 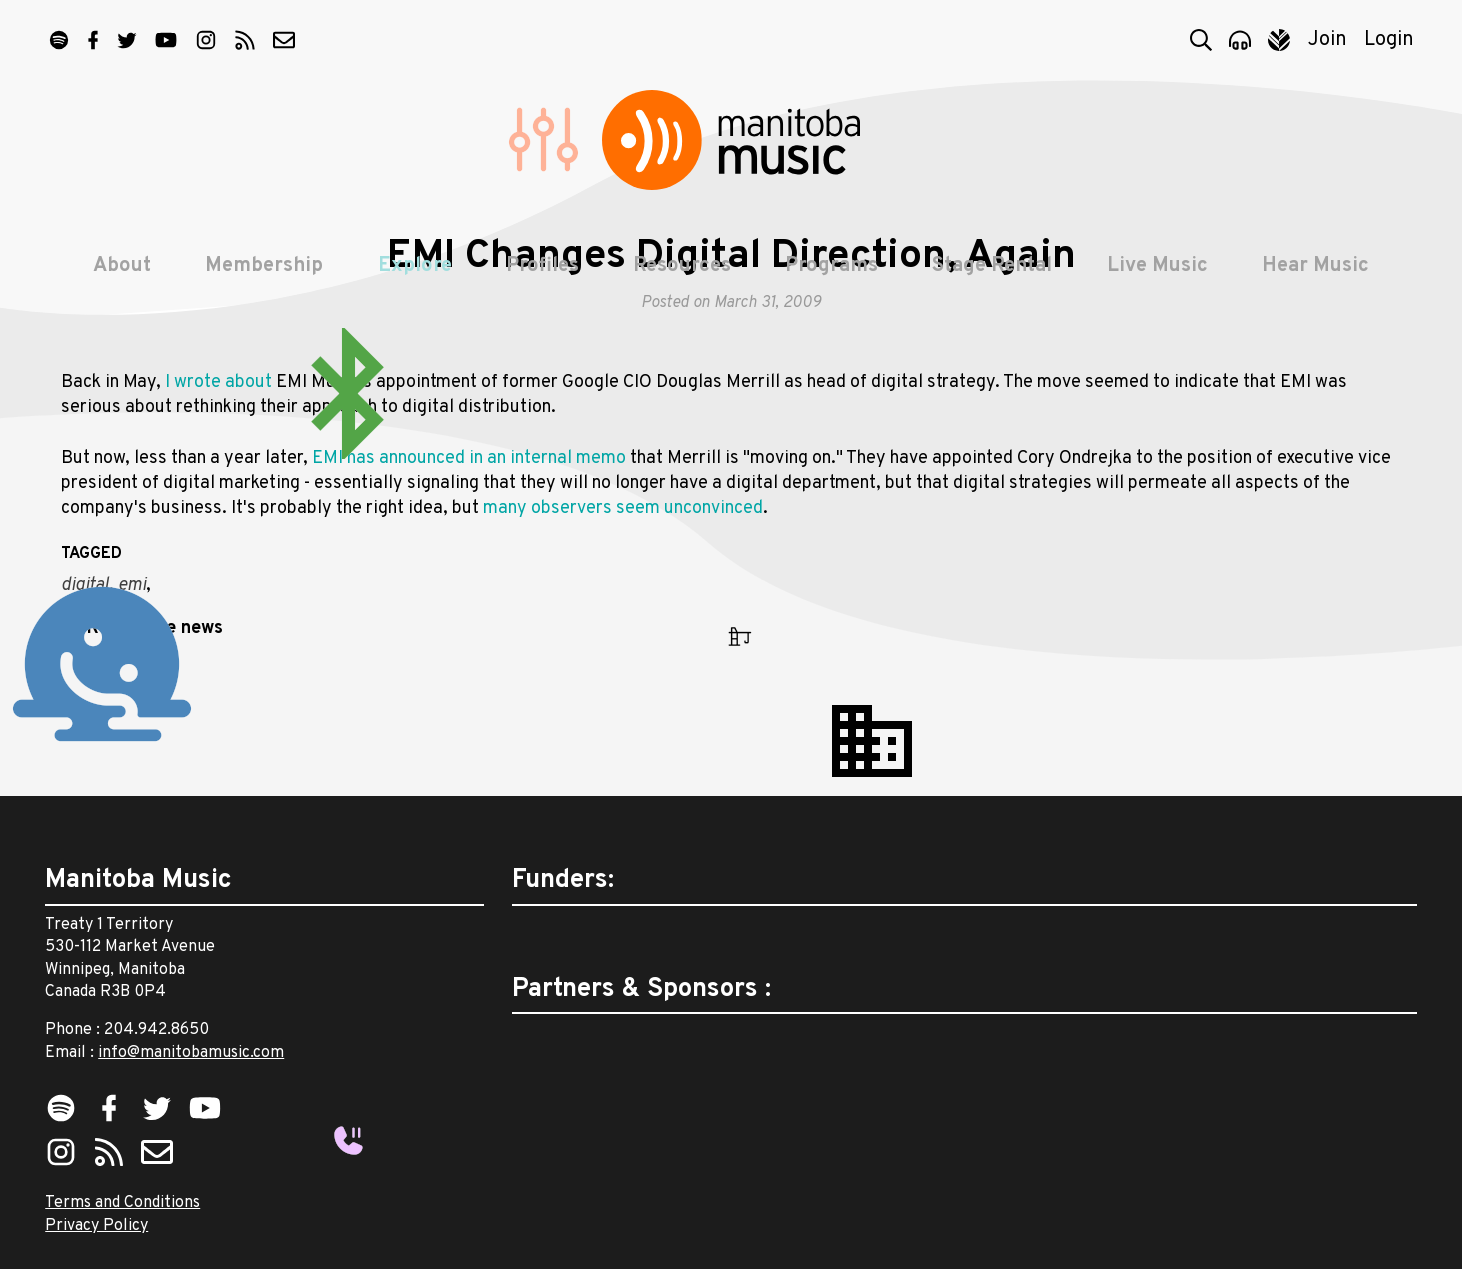 What do you see at coordinates (872, 741) in the screenshot?
I see `view business contact information` at bounding box center [872, 741].